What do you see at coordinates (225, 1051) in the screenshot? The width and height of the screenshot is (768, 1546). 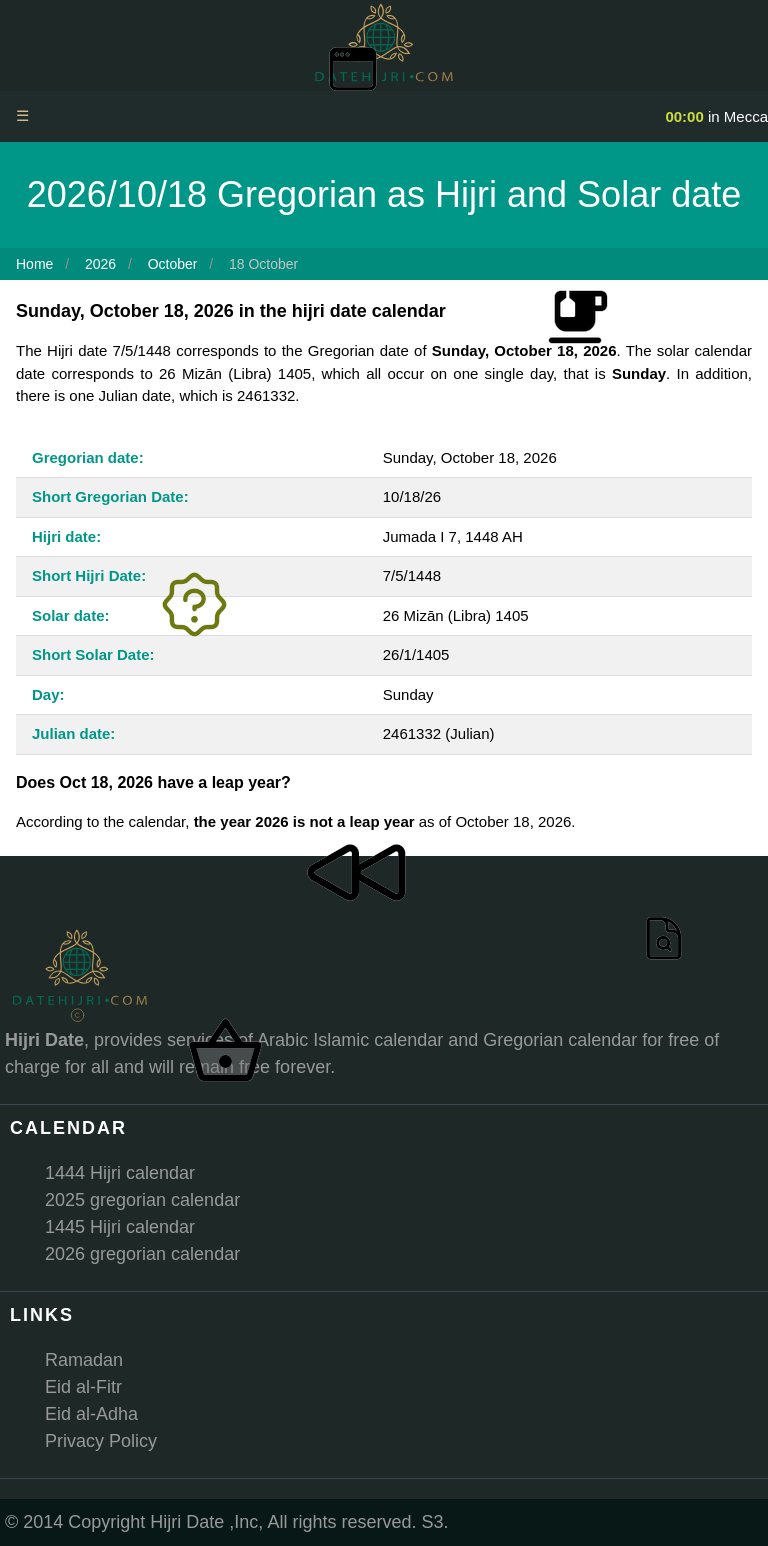 I see `view your shopping basket` at bounding box center [225, 1051].